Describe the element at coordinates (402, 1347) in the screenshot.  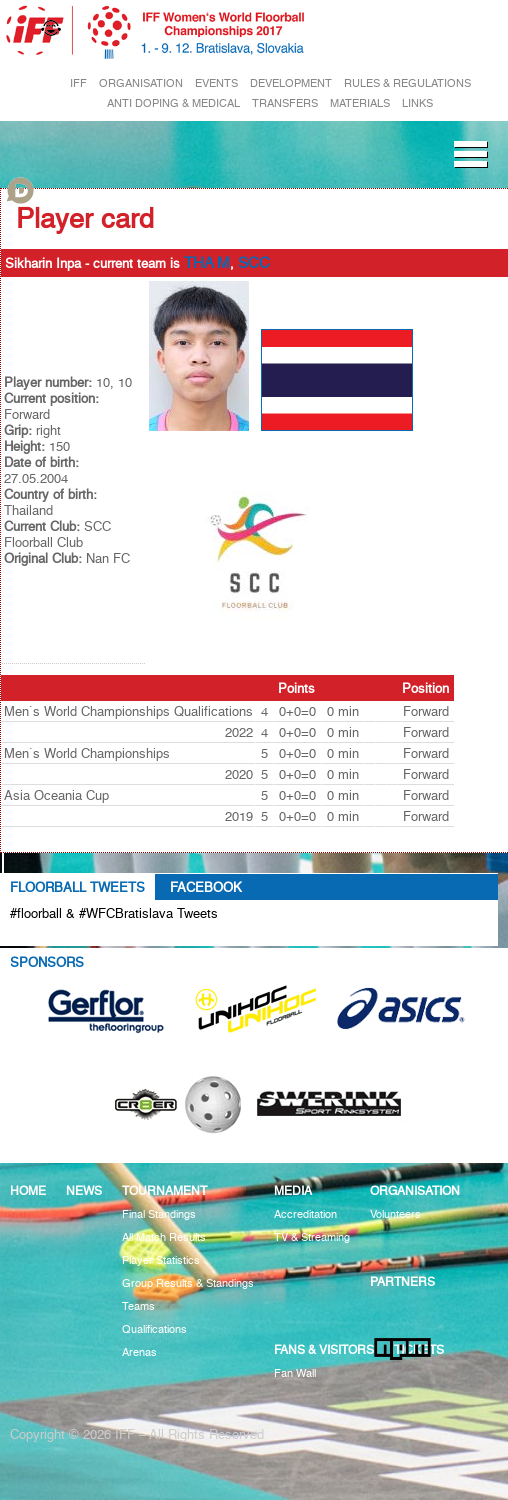
I see `npm package manager logo` at that location.